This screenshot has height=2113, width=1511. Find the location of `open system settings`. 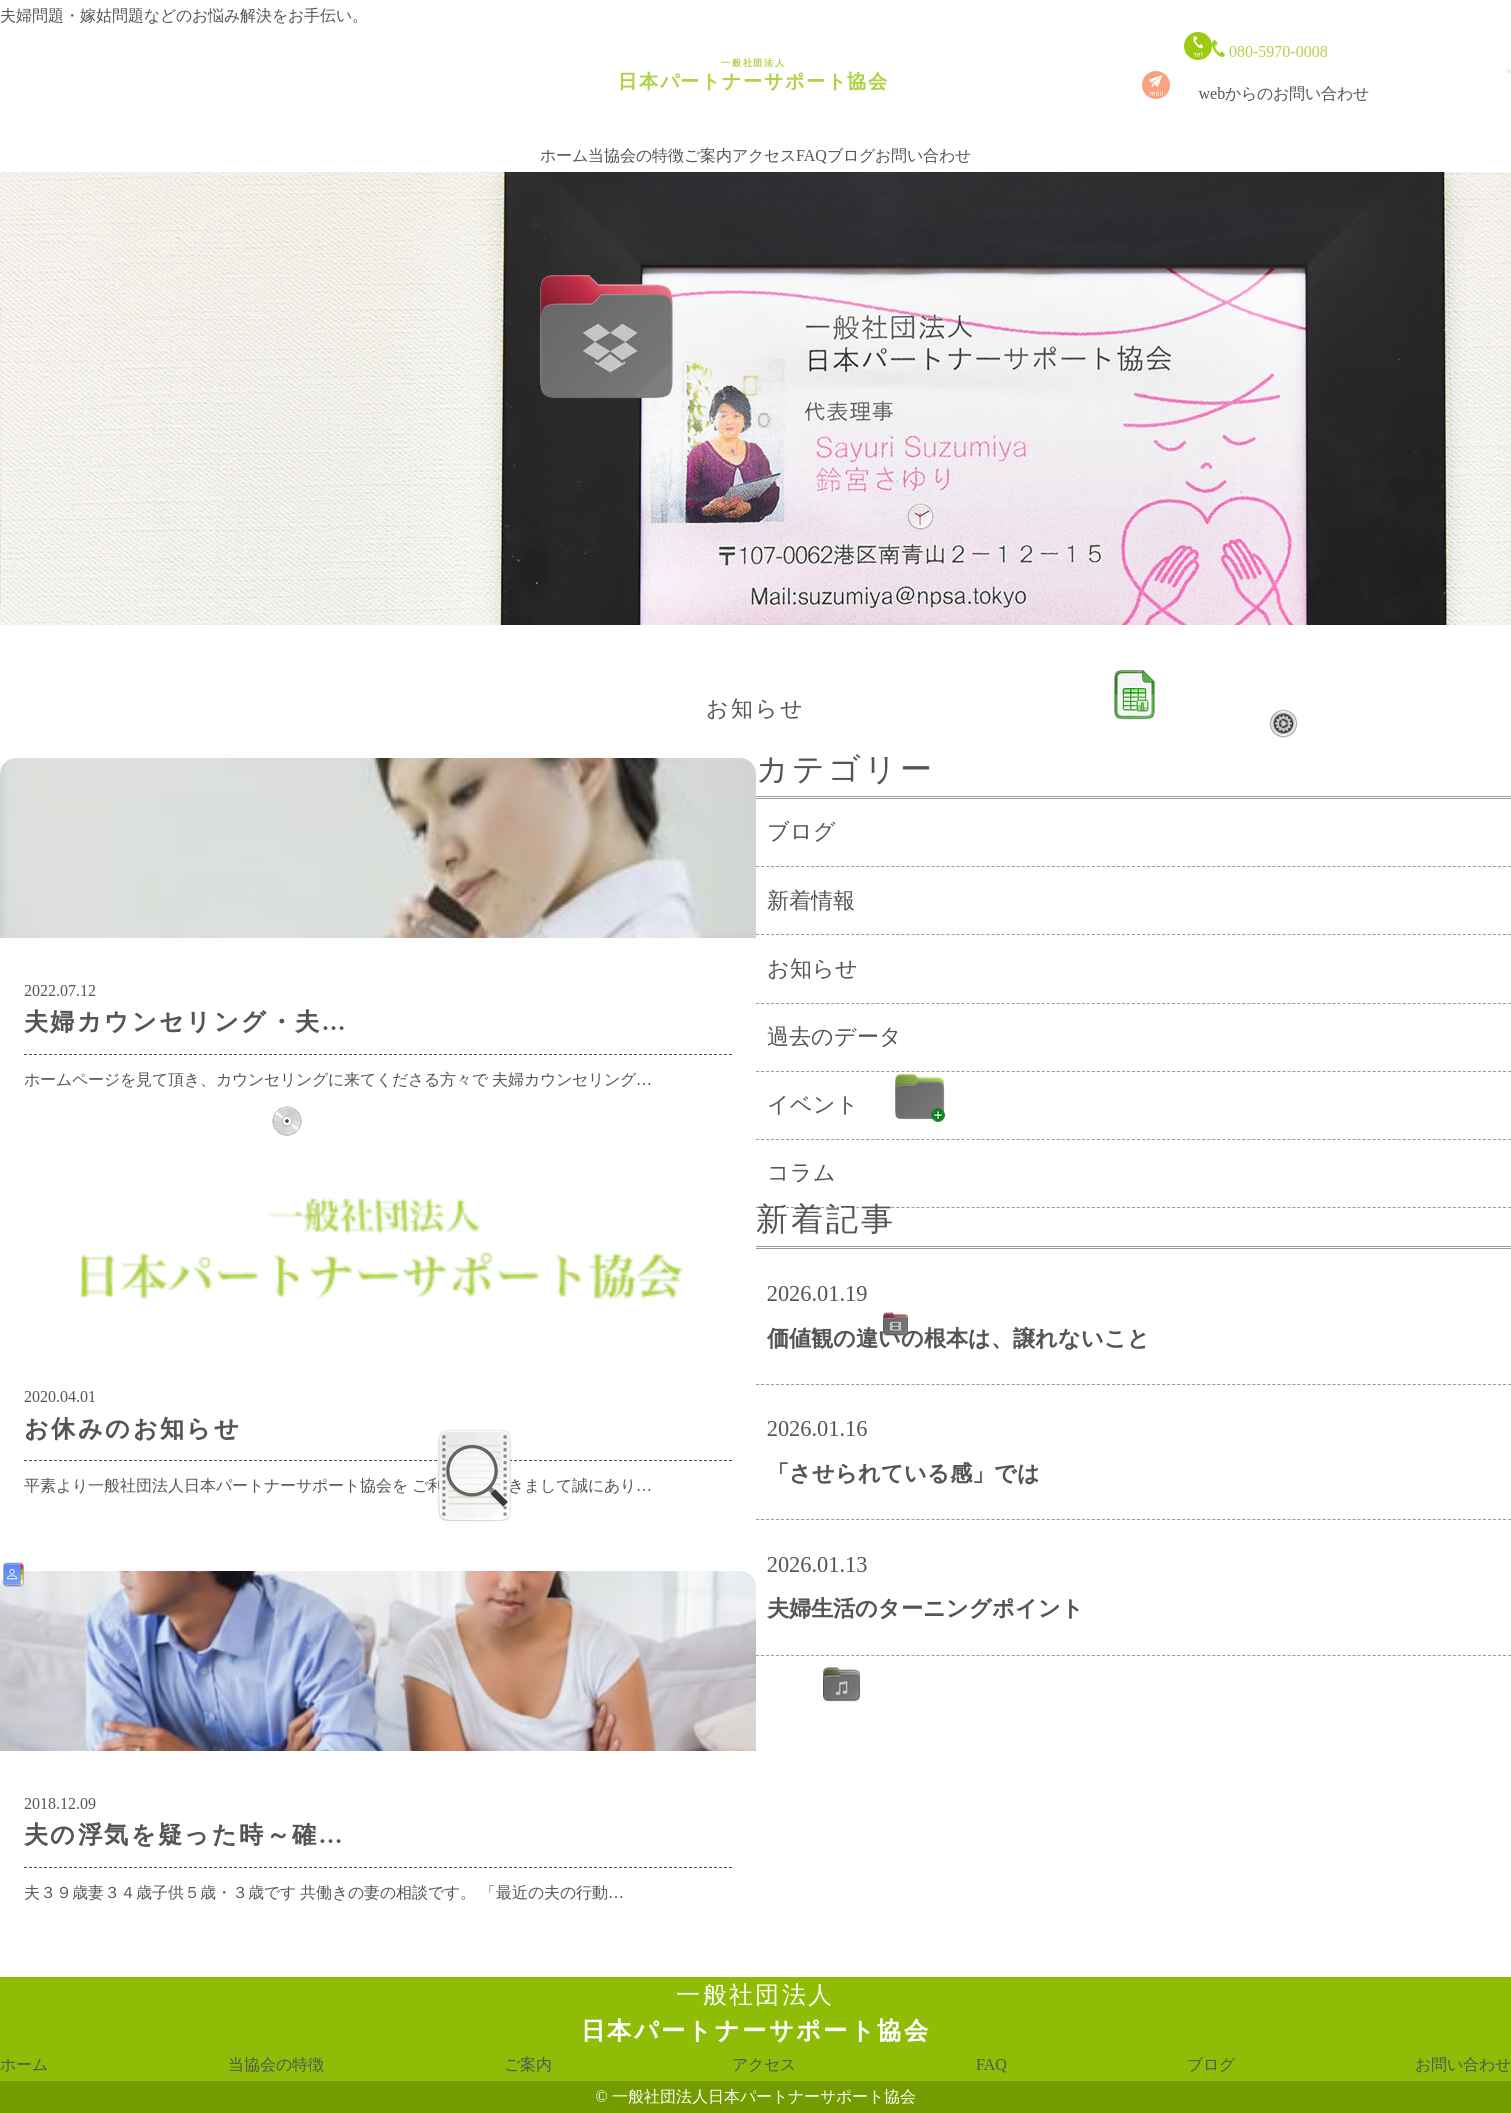

open system settings is located at coordinates (1283, 723).